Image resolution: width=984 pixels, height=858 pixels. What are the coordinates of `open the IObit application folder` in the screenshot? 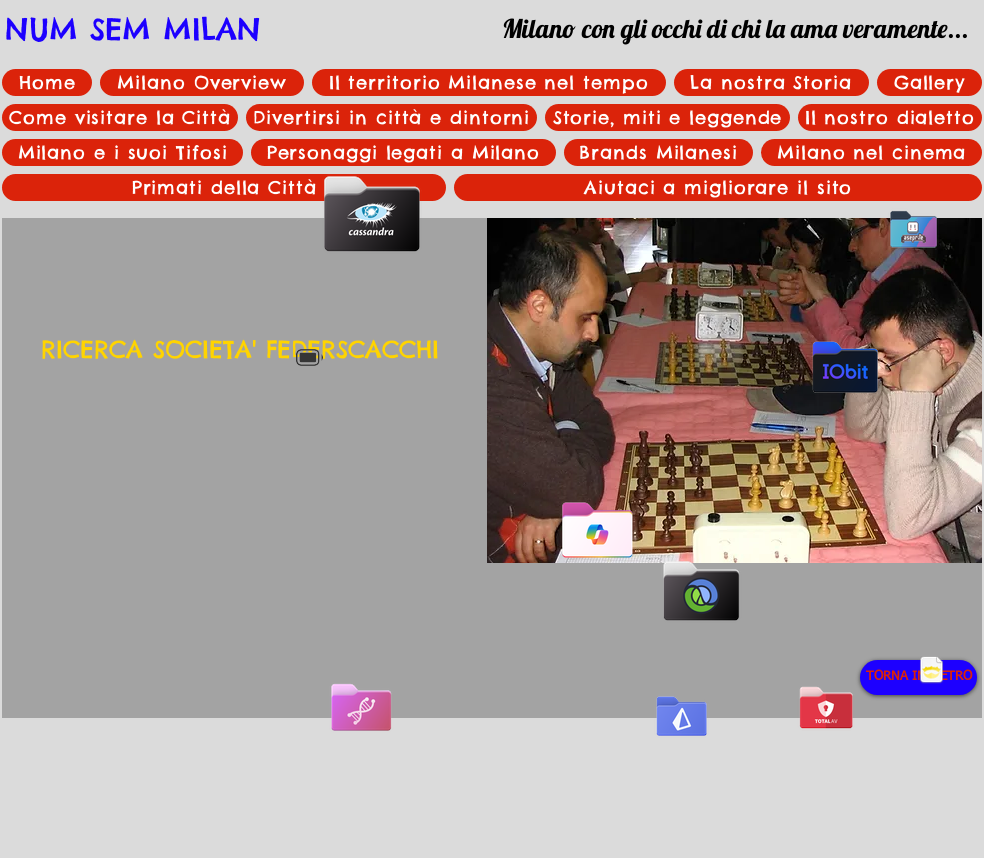 It's located at (845, 369).